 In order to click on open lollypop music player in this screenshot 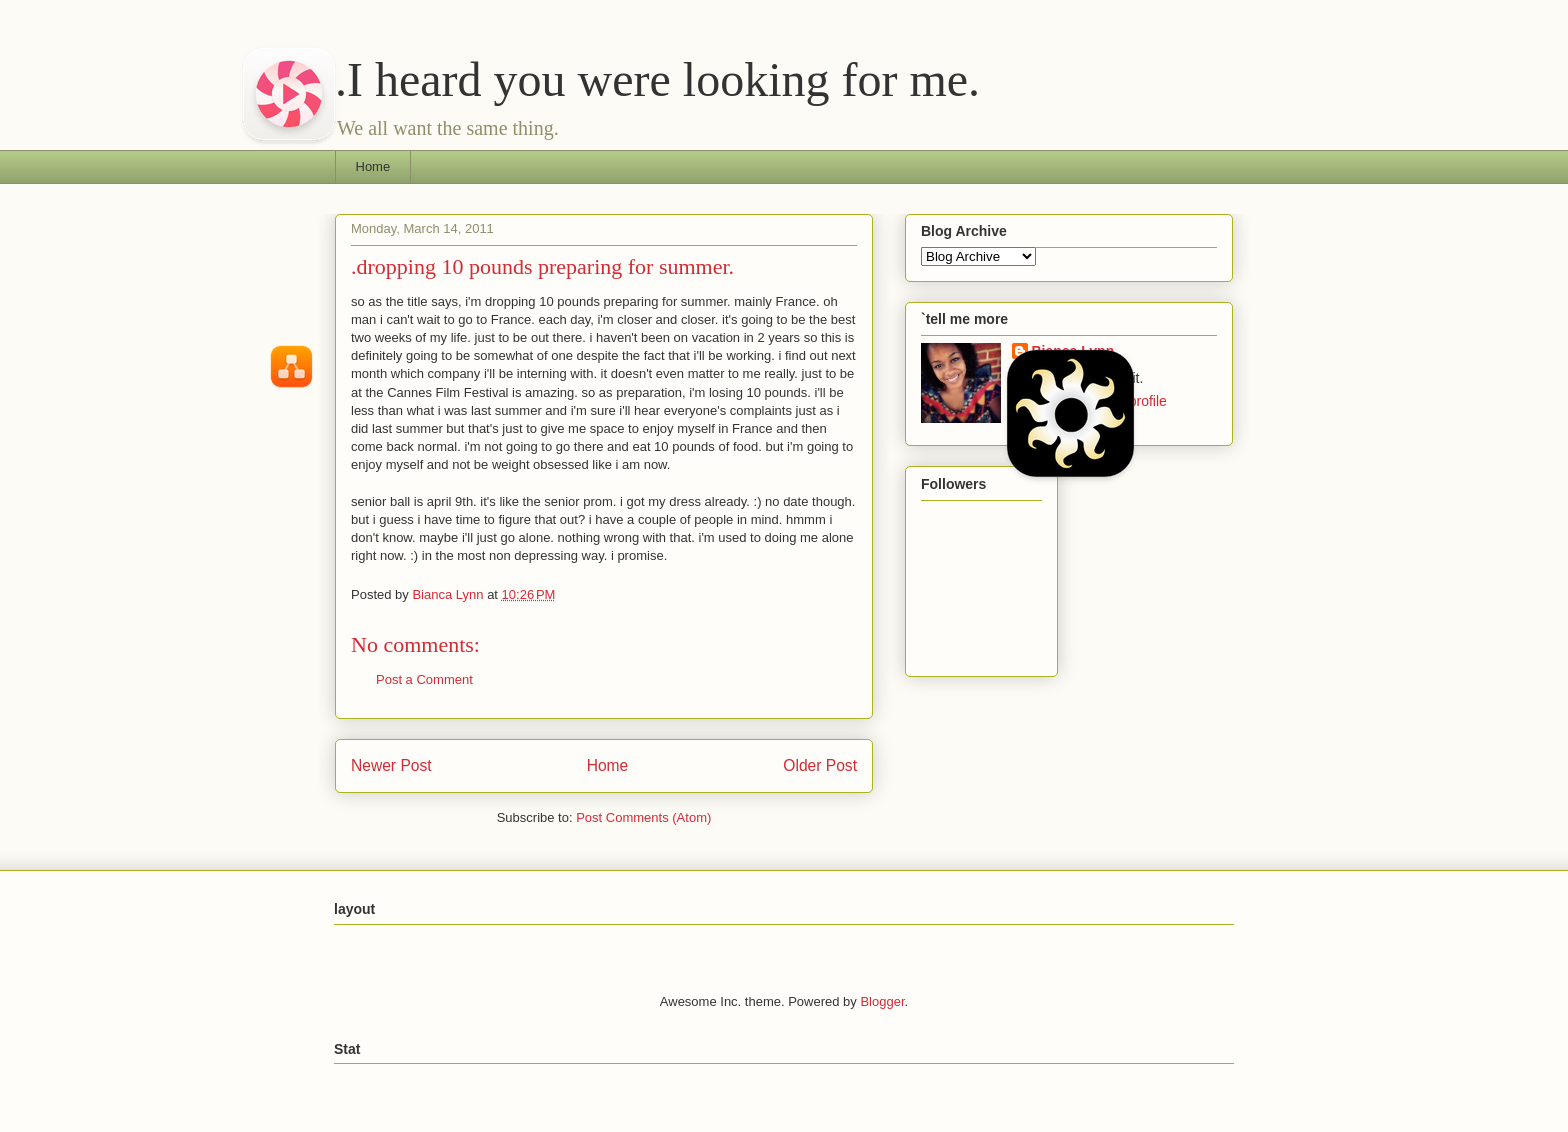, I will do `click(289, 94)`.